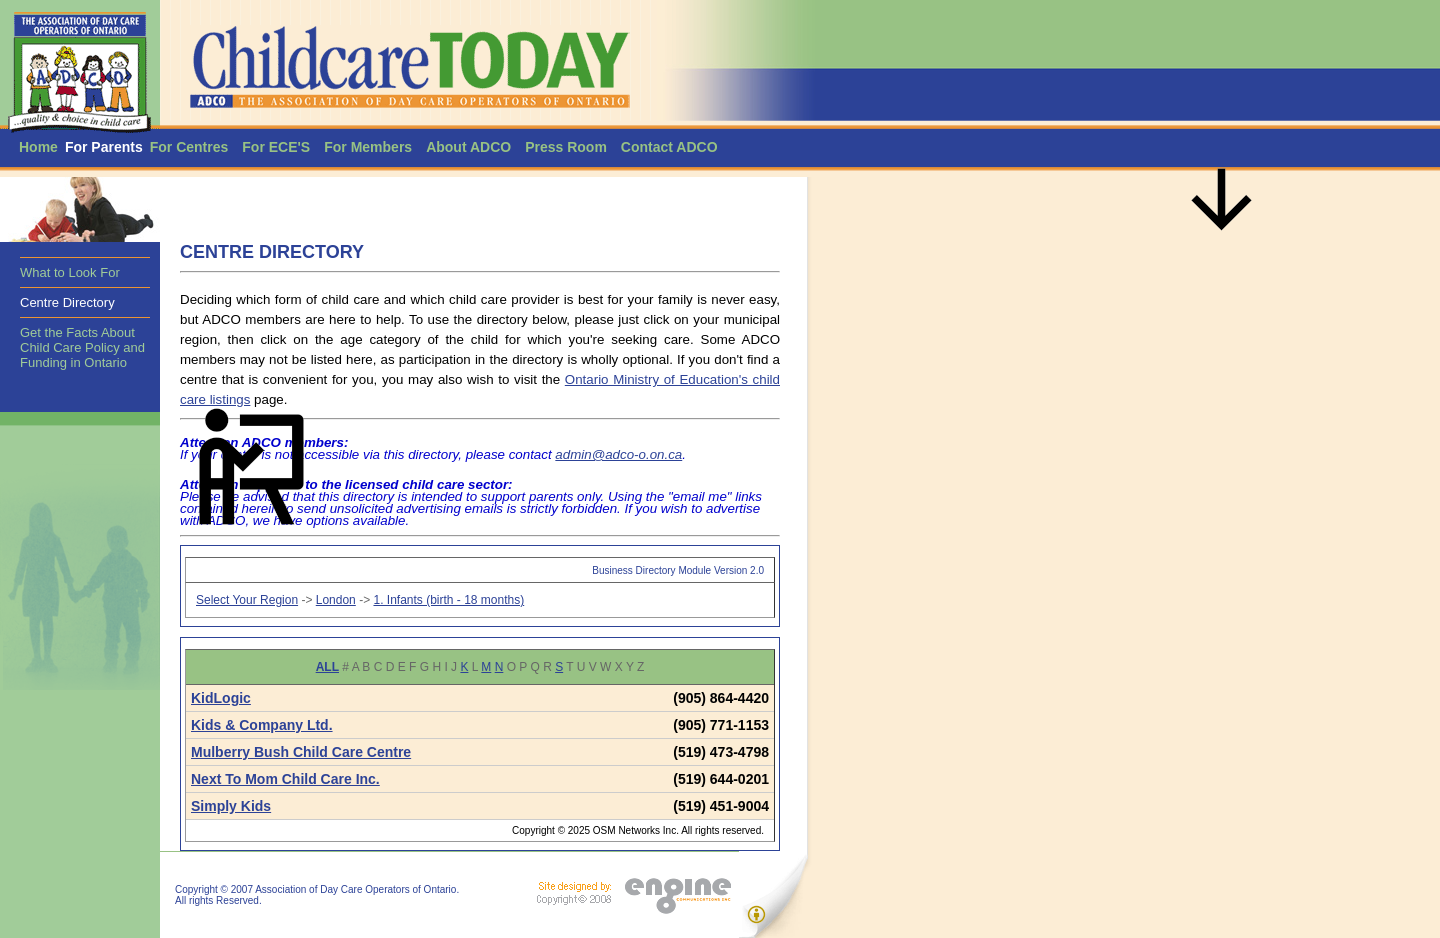  What do you see at coordinates (756, 914) in the screenshot?
I see `indicates creative commons attribution required` at bounding box center [756, 914].